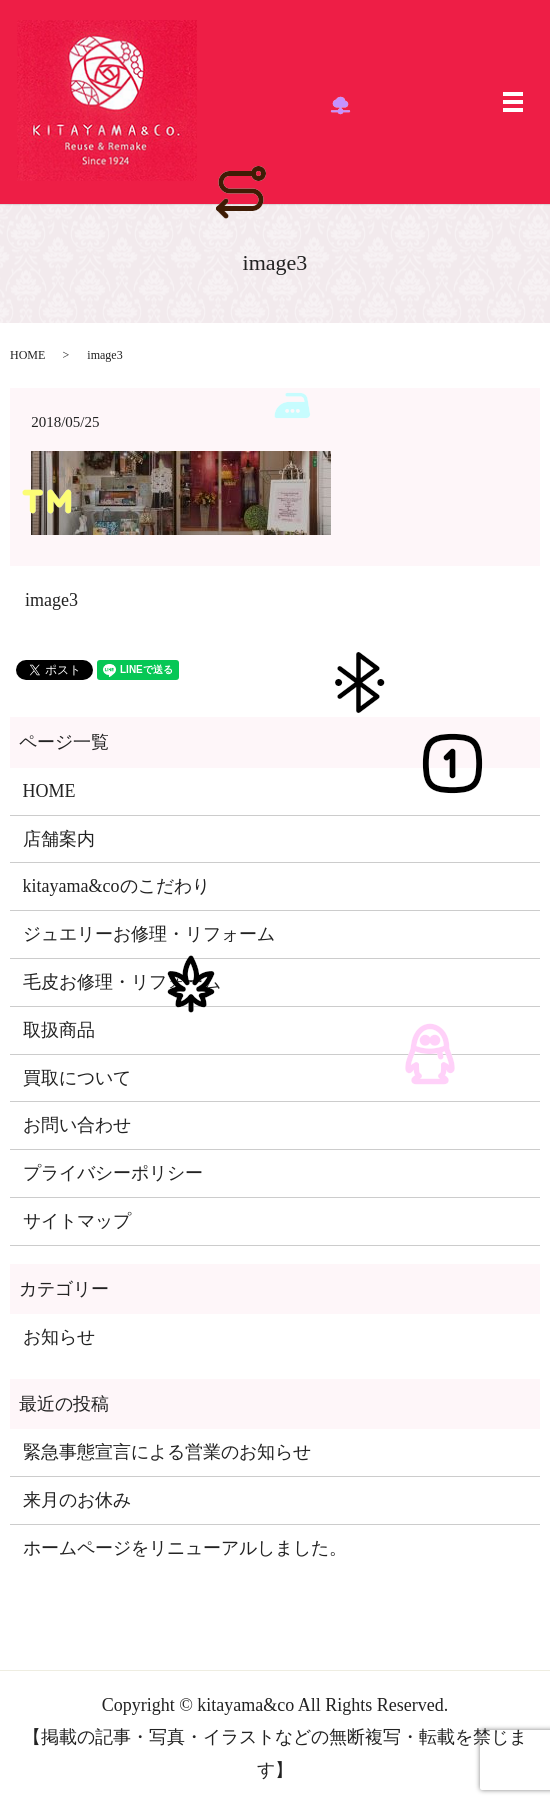  Describe the element at coordinates (47, 501) in the screenshot. I see `indicates trademarked content or branding` at that location.